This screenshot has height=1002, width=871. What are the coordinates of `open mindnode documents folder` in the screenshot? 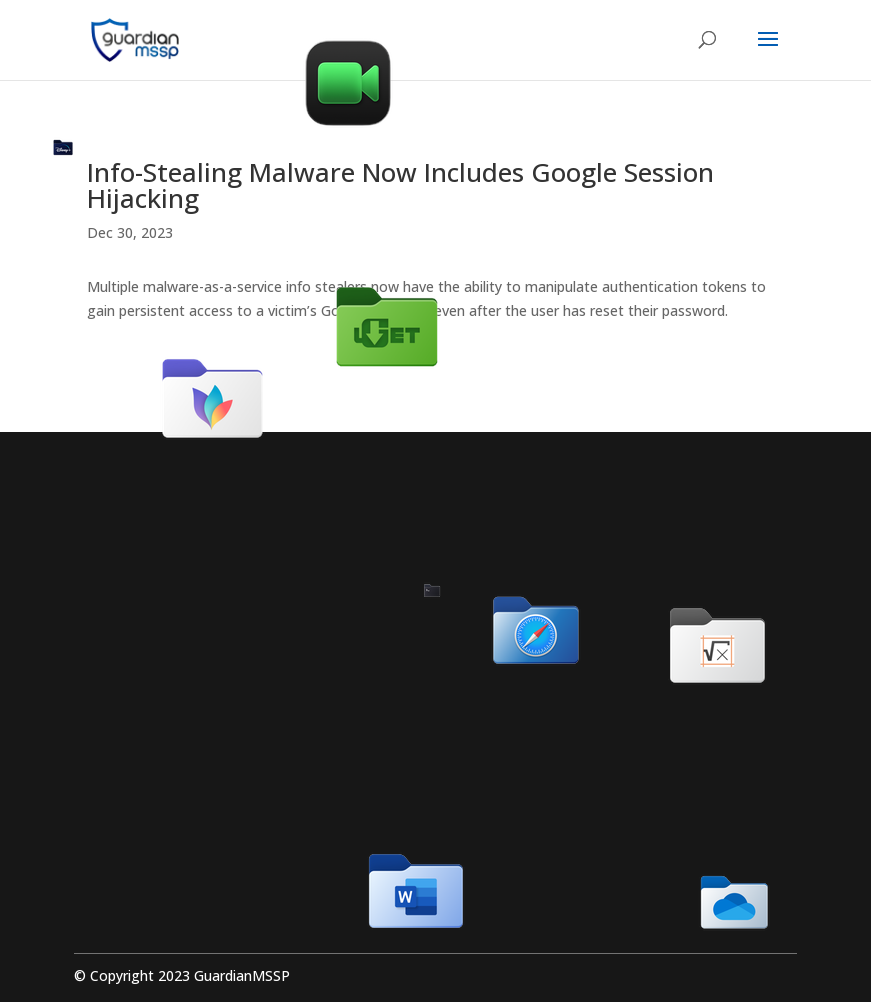 It's located at (212, 401).